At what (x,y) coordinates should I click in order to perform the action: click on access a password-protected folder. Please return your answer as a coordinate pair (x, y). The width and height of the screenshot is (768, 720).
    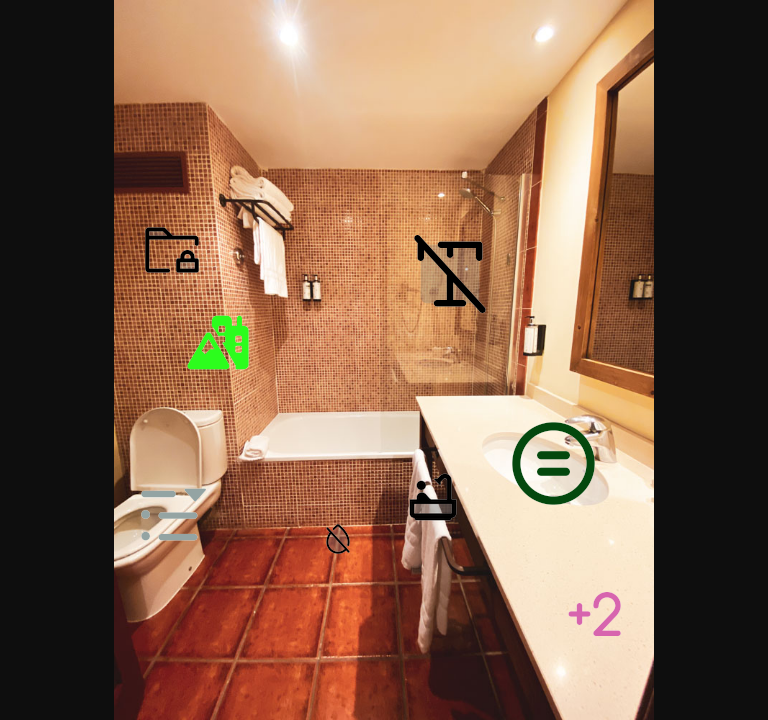
    Looking at the image, I should click on (172, 250).